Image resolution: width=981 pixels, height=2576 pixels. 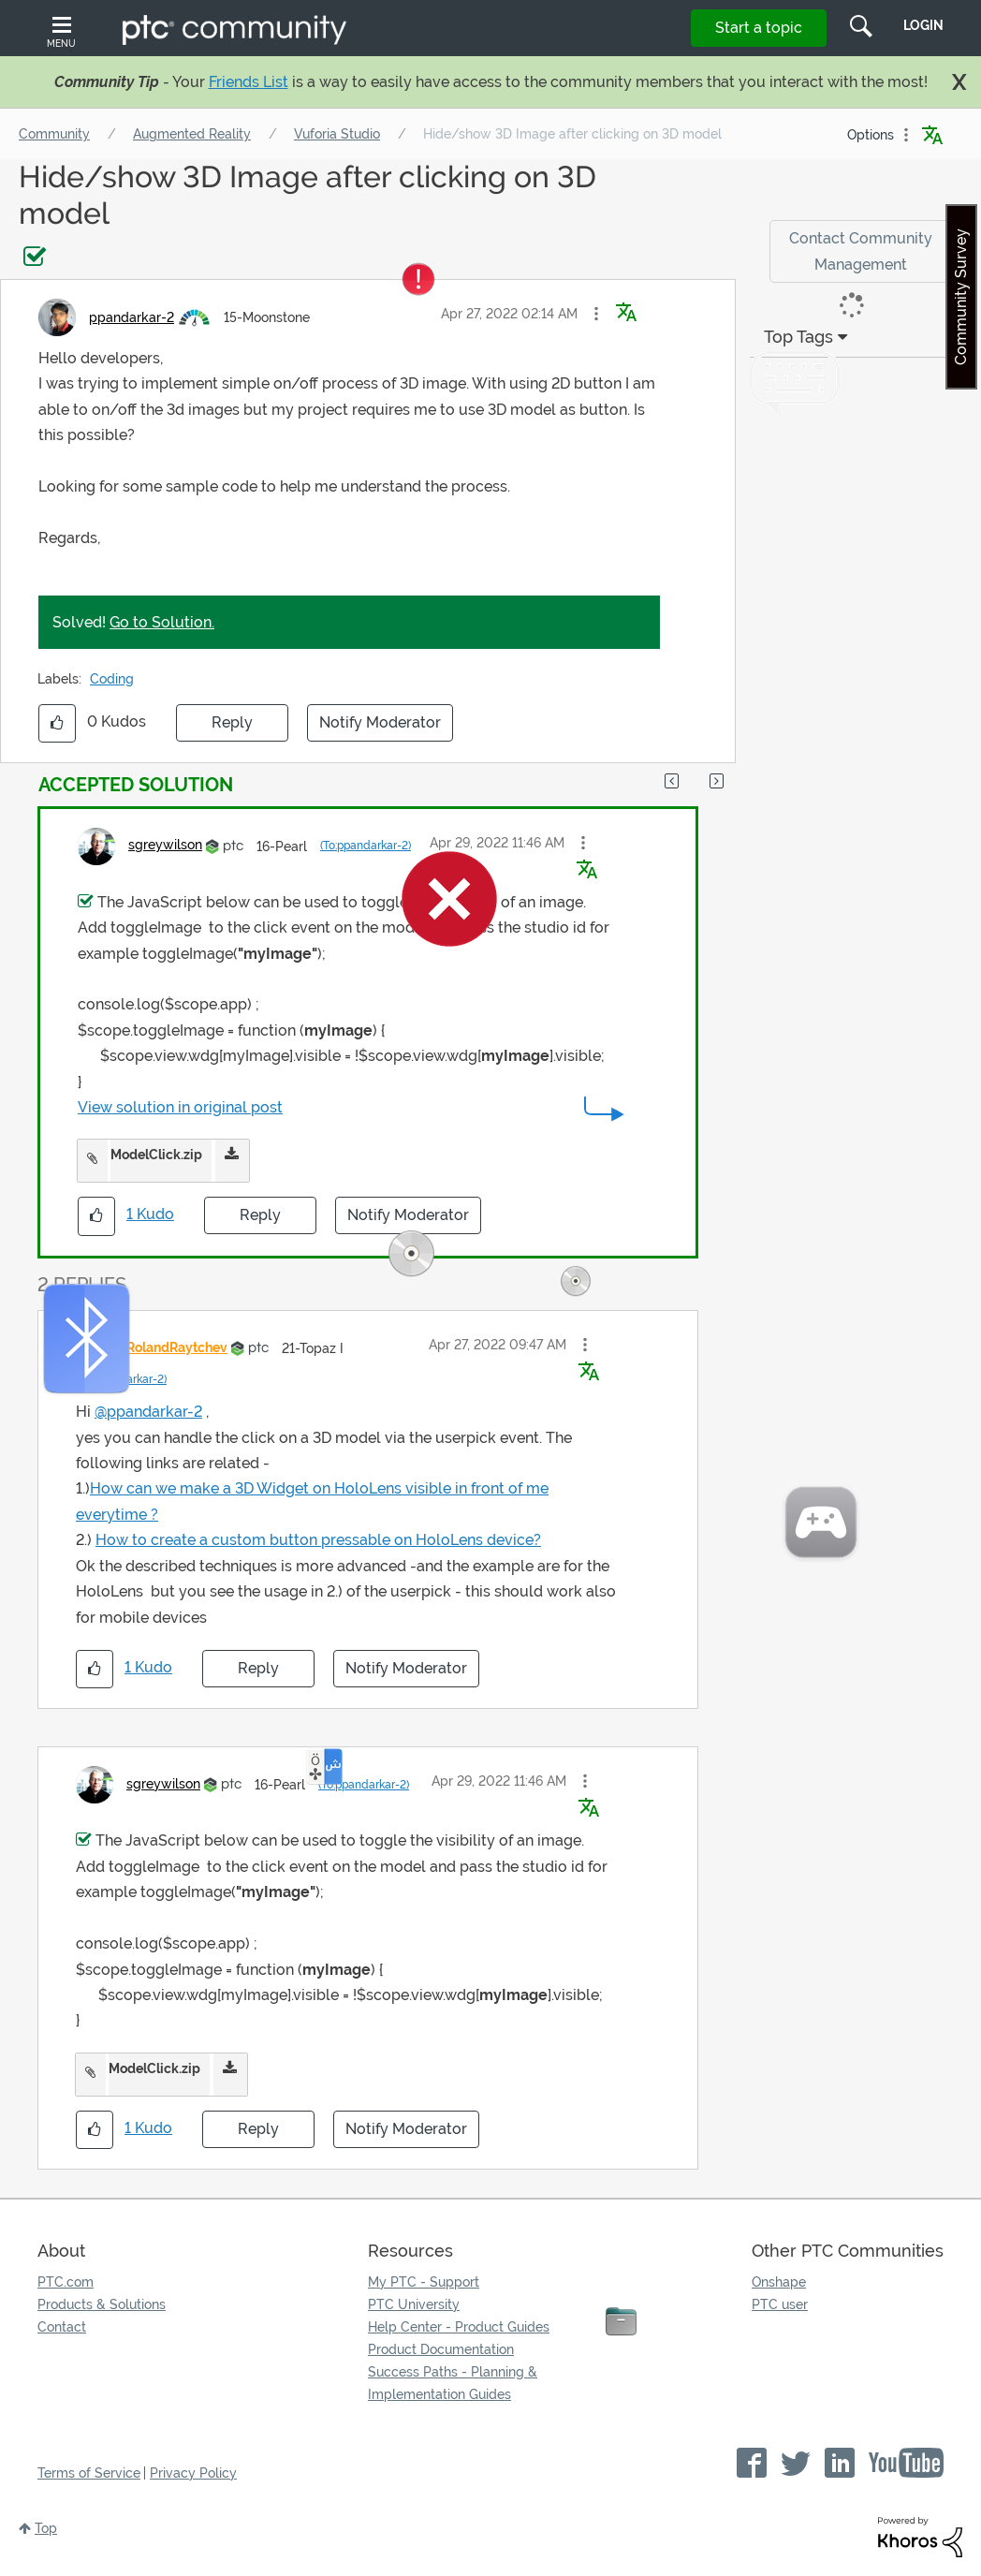 I want to click on access gaming preferences and settings, so click(x=821, y=1524).